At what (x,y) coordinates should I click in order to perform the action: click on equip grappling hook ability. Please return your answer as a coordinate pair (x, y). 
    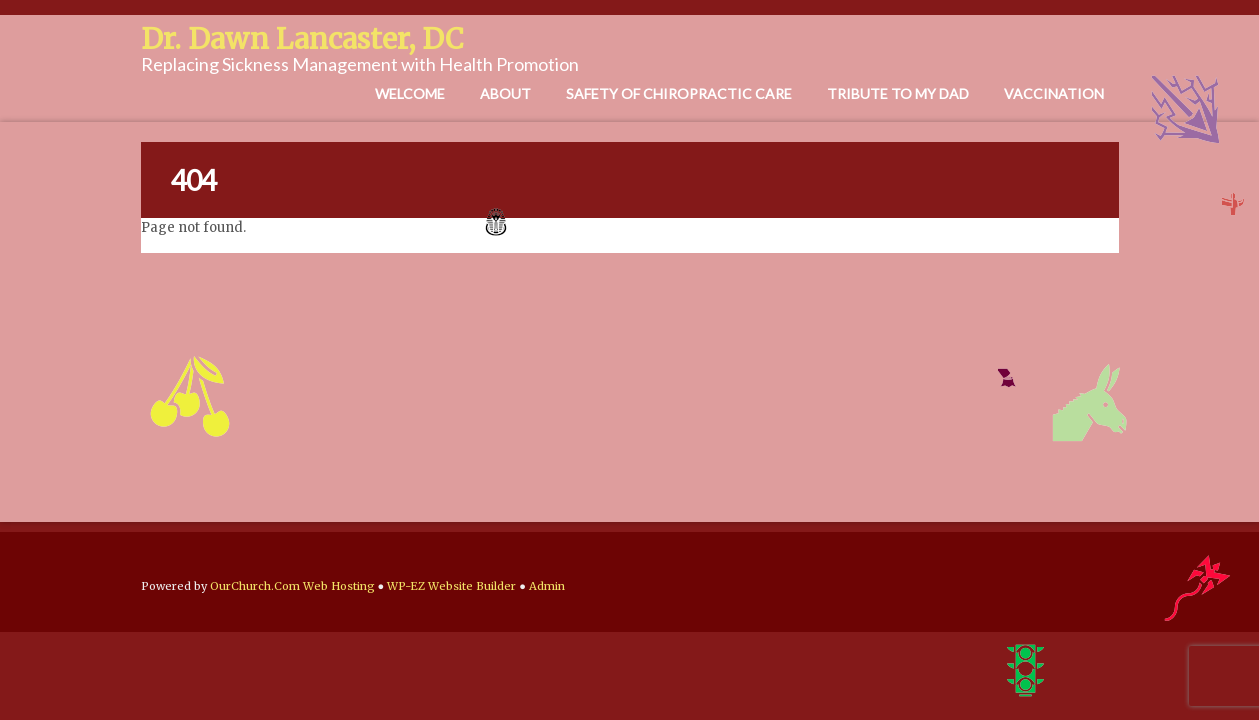
    Looking at the image, I should click on (1197, 587).